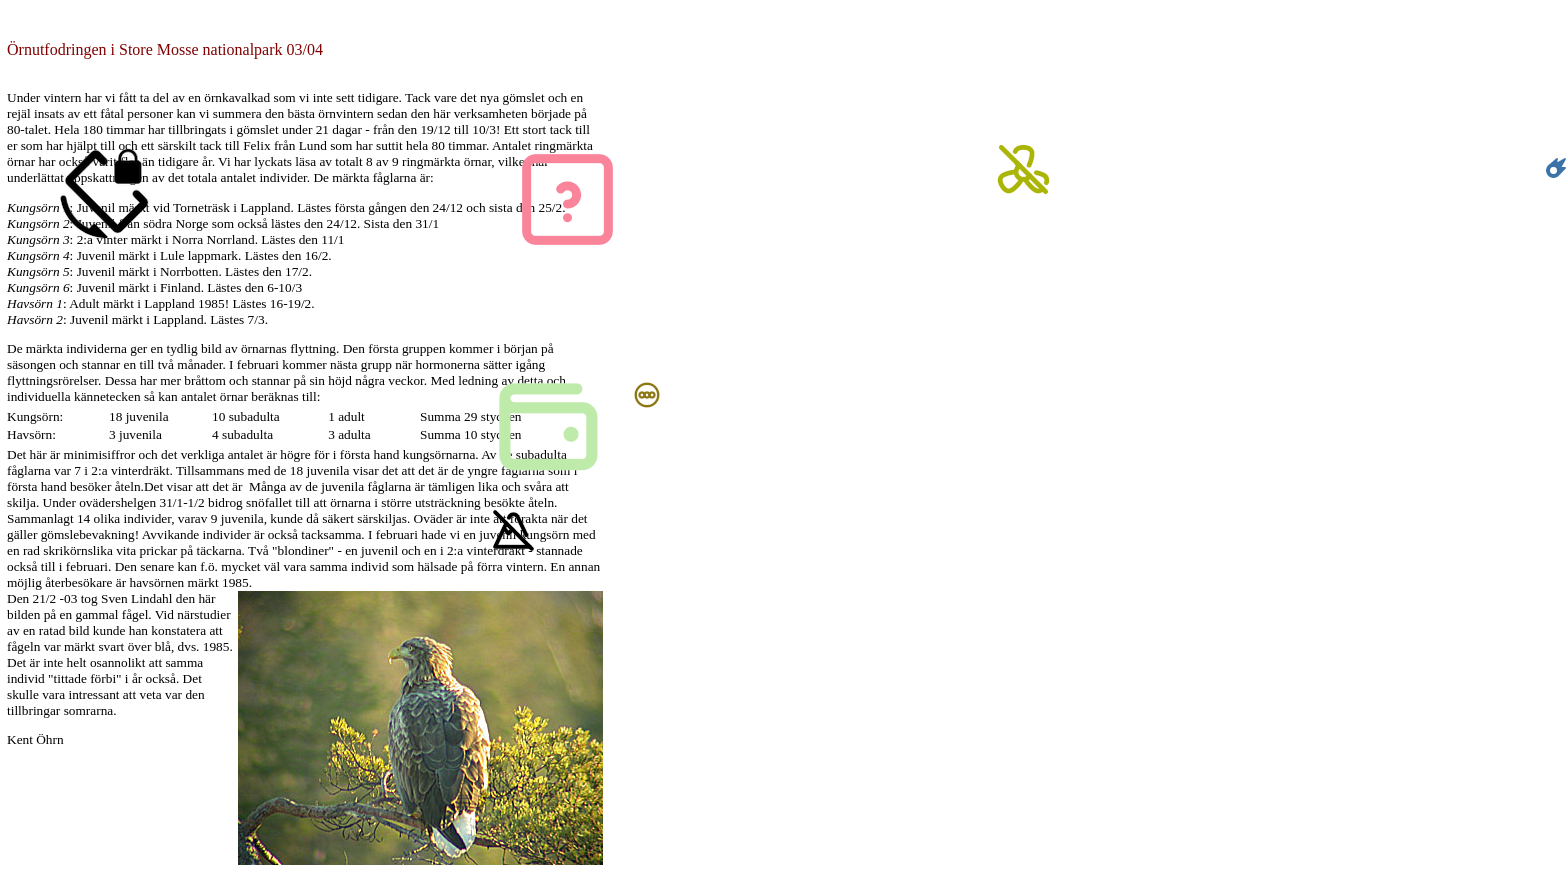  I want to click on disable propeller or fan function, so click(1023, 169).